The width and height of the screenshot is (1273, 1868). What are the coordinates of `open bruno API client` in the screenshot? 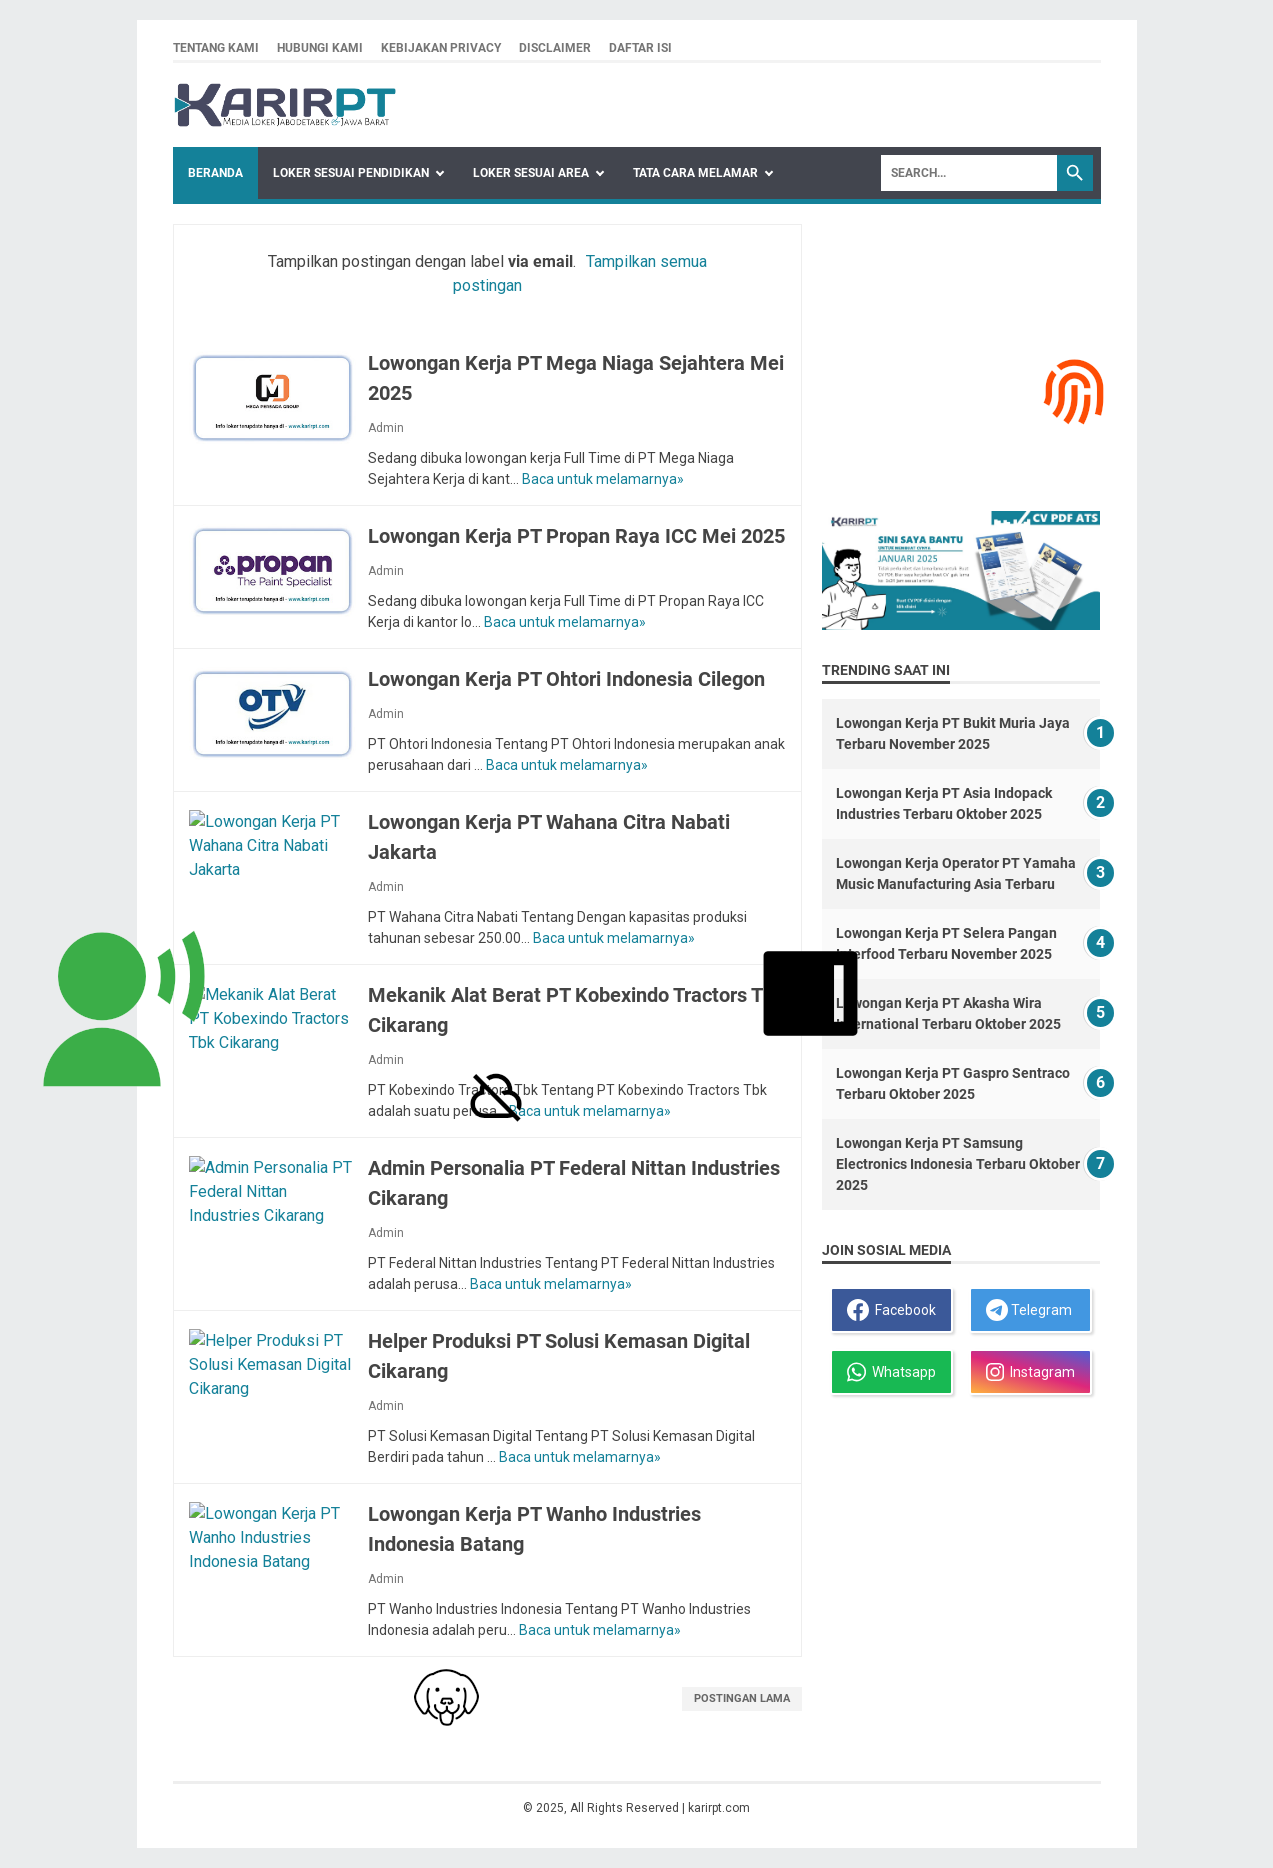 It's located at (446, 1697).